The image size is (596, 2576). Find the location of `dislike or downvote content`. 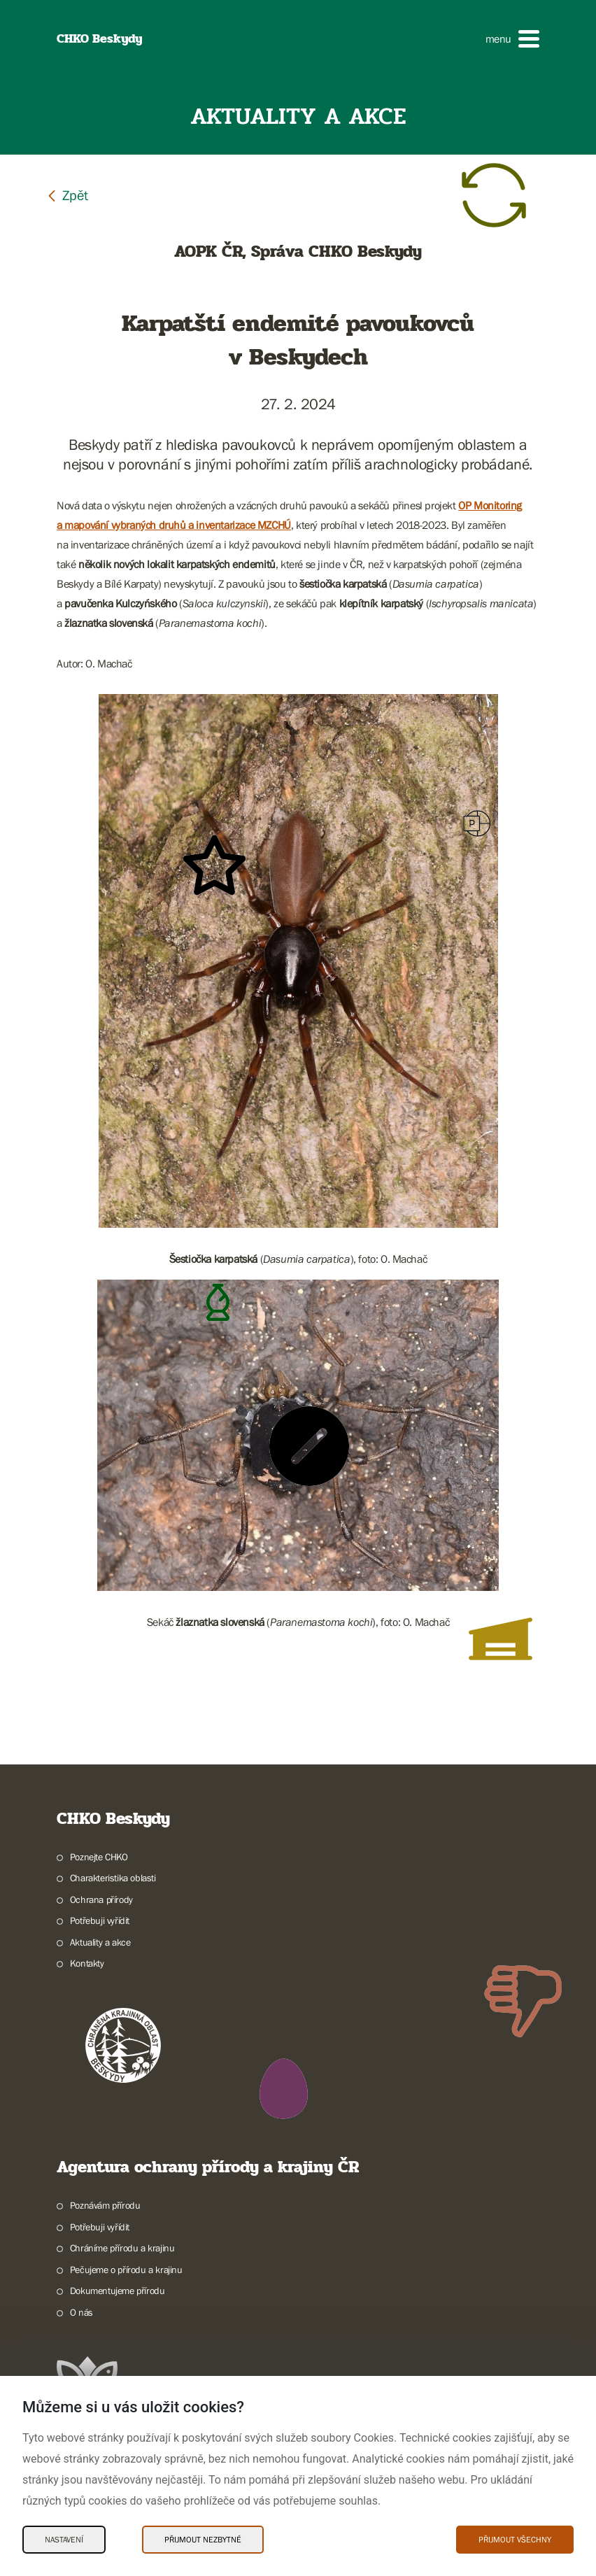

dislike or downvote content is located at coordinates (523, 2001).